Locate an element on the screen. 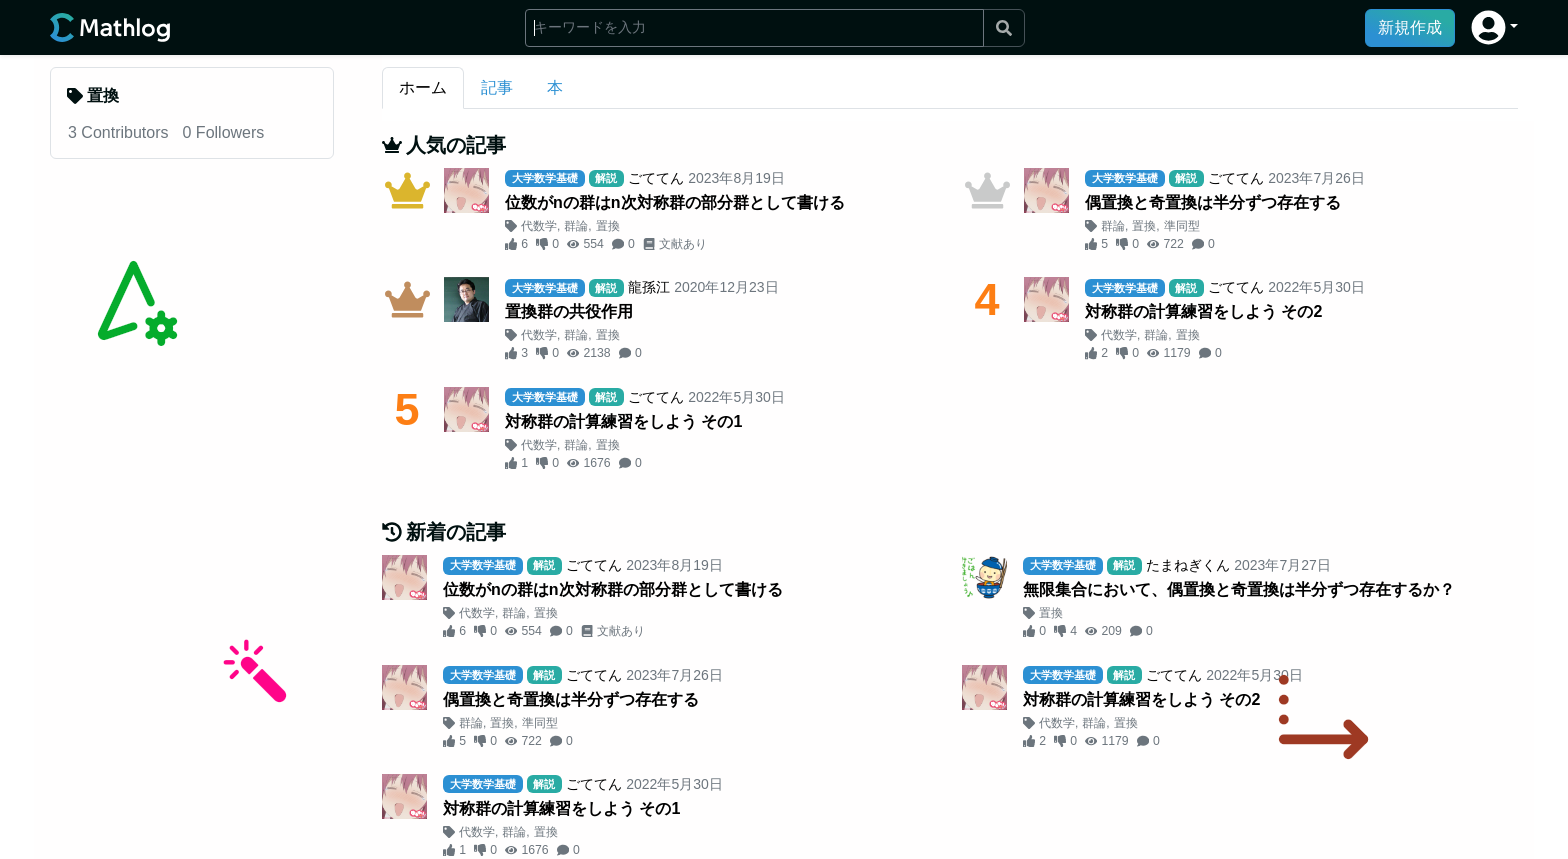 This screenshot has width=1568, height=859. configure navigation settings is located at coordinates (133, 300).